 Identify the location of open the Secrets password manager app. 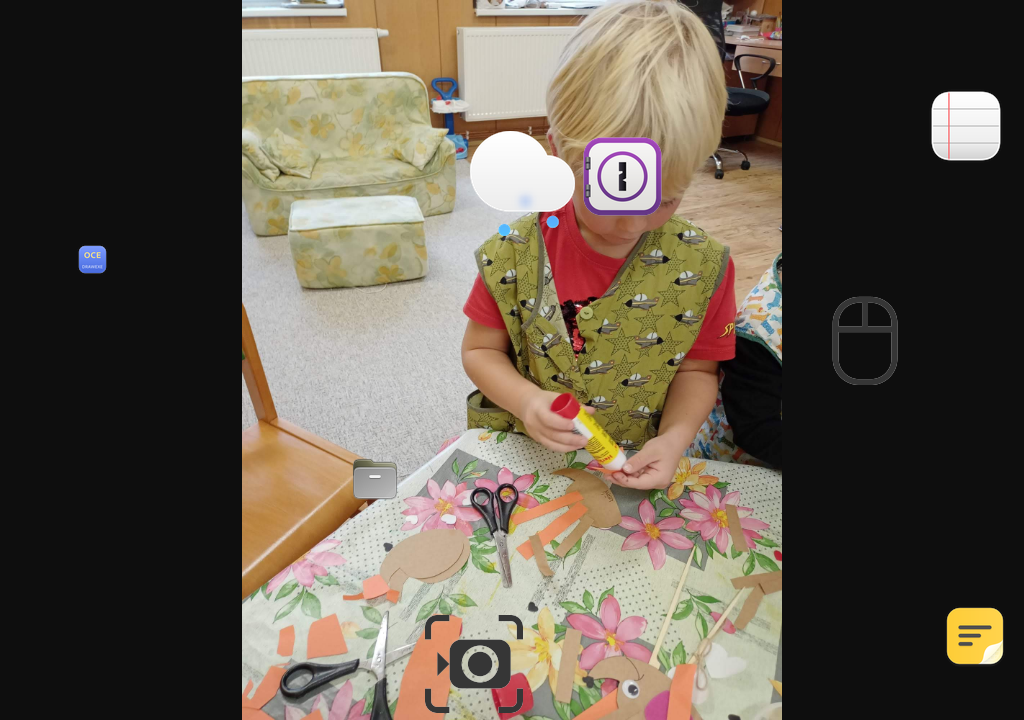
(622, 176).